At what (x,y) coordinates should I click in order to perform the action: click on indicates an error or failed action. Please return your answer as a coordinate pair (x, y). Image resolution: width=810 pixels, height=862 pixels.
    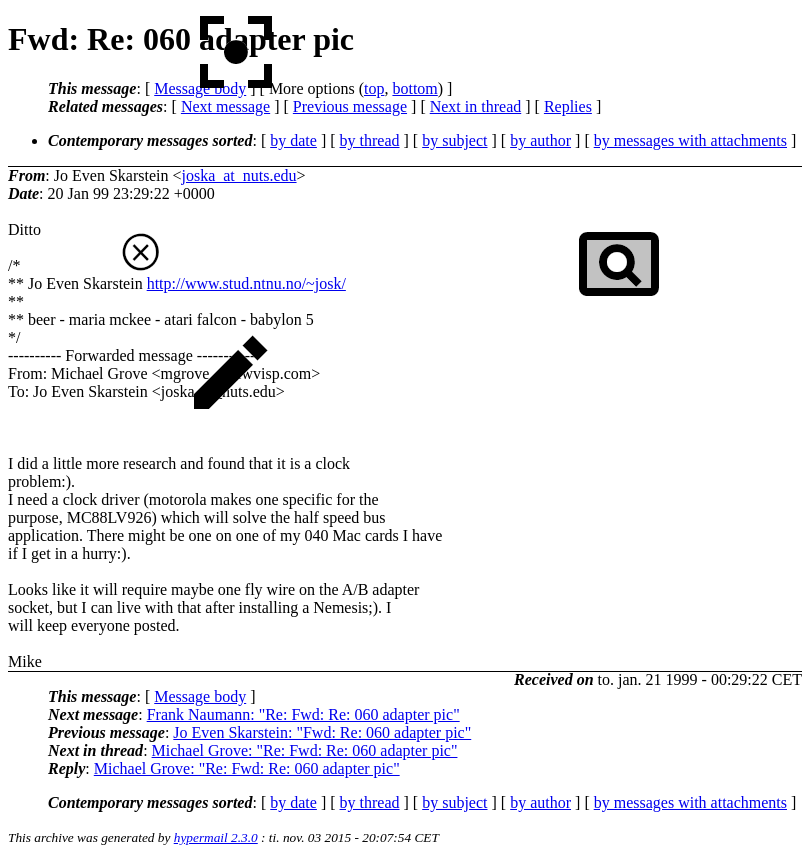
    Looking at the image, I should click on (141, 252).